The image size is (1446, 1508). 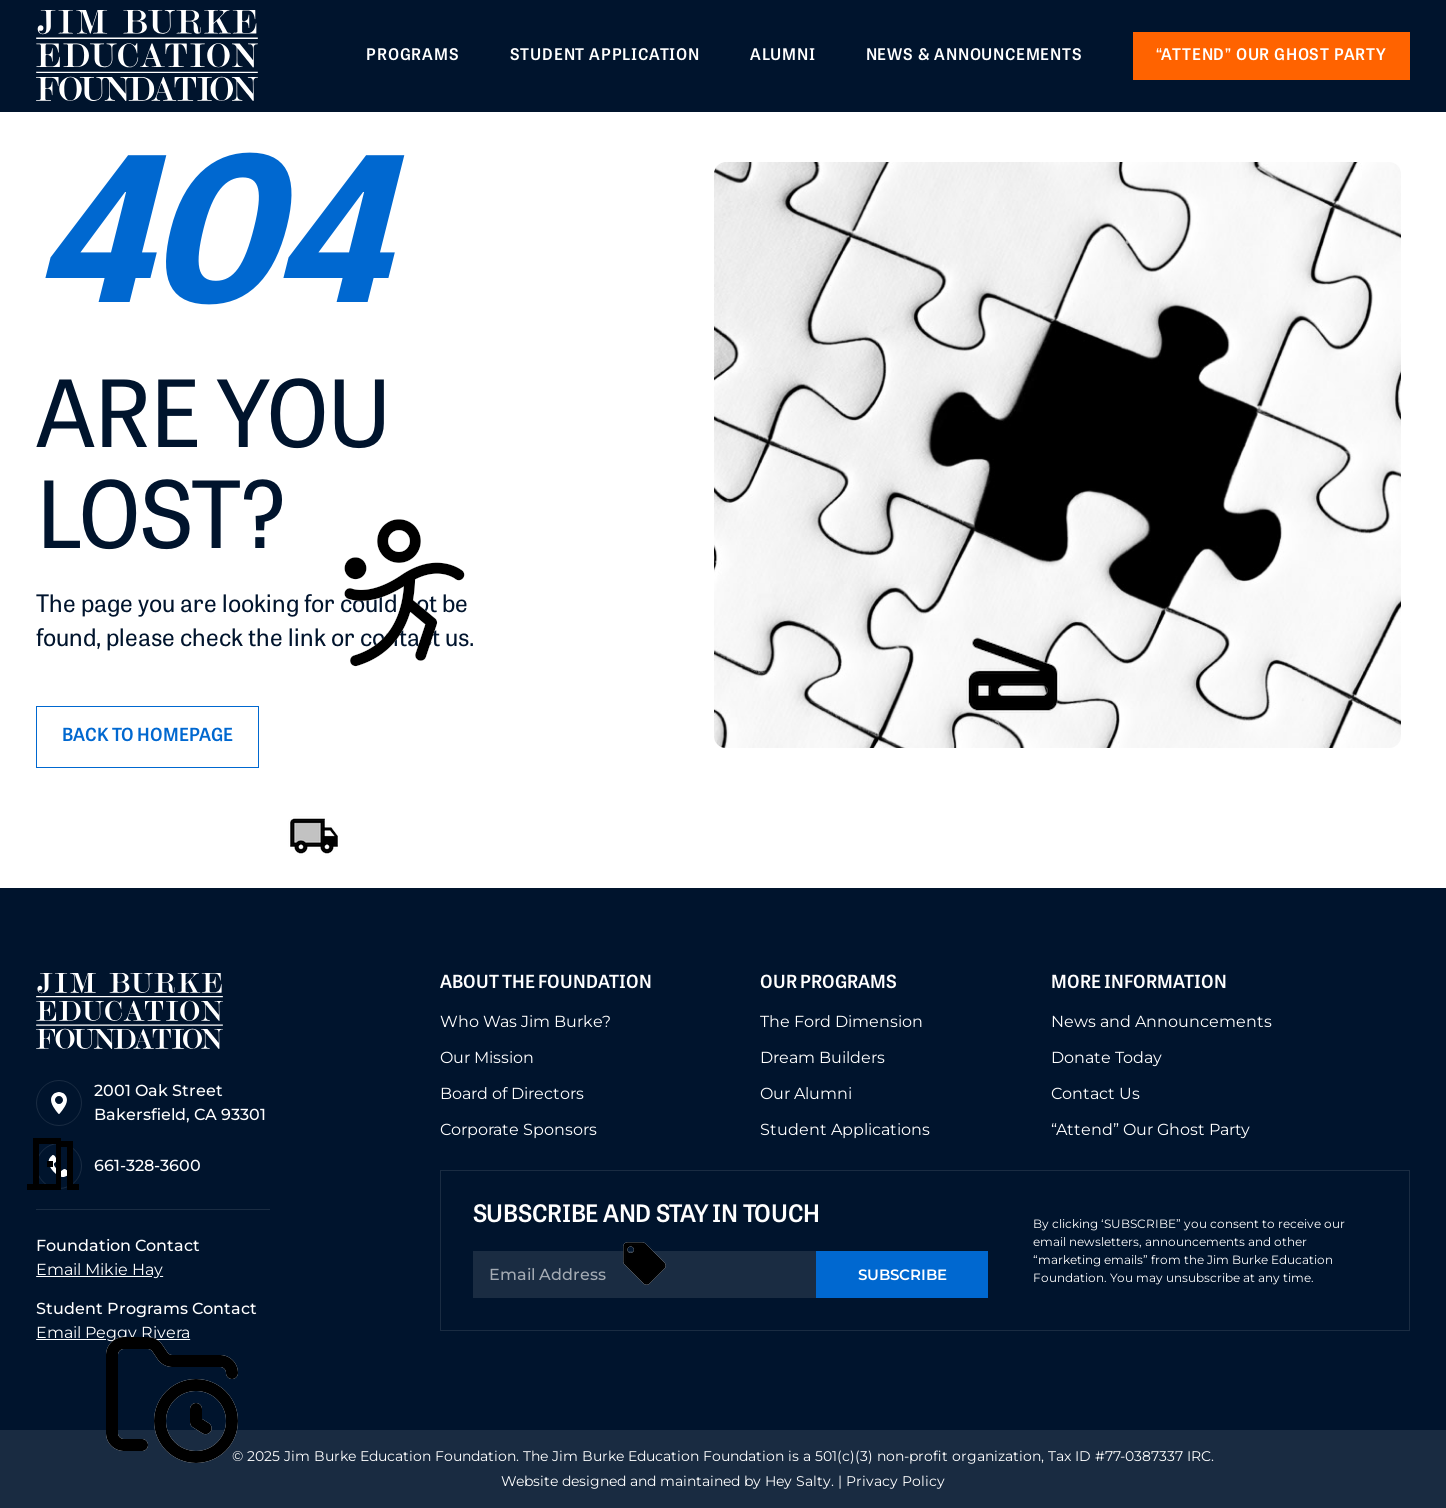 I want to click on scan a document, so click(x=1013, y=671).